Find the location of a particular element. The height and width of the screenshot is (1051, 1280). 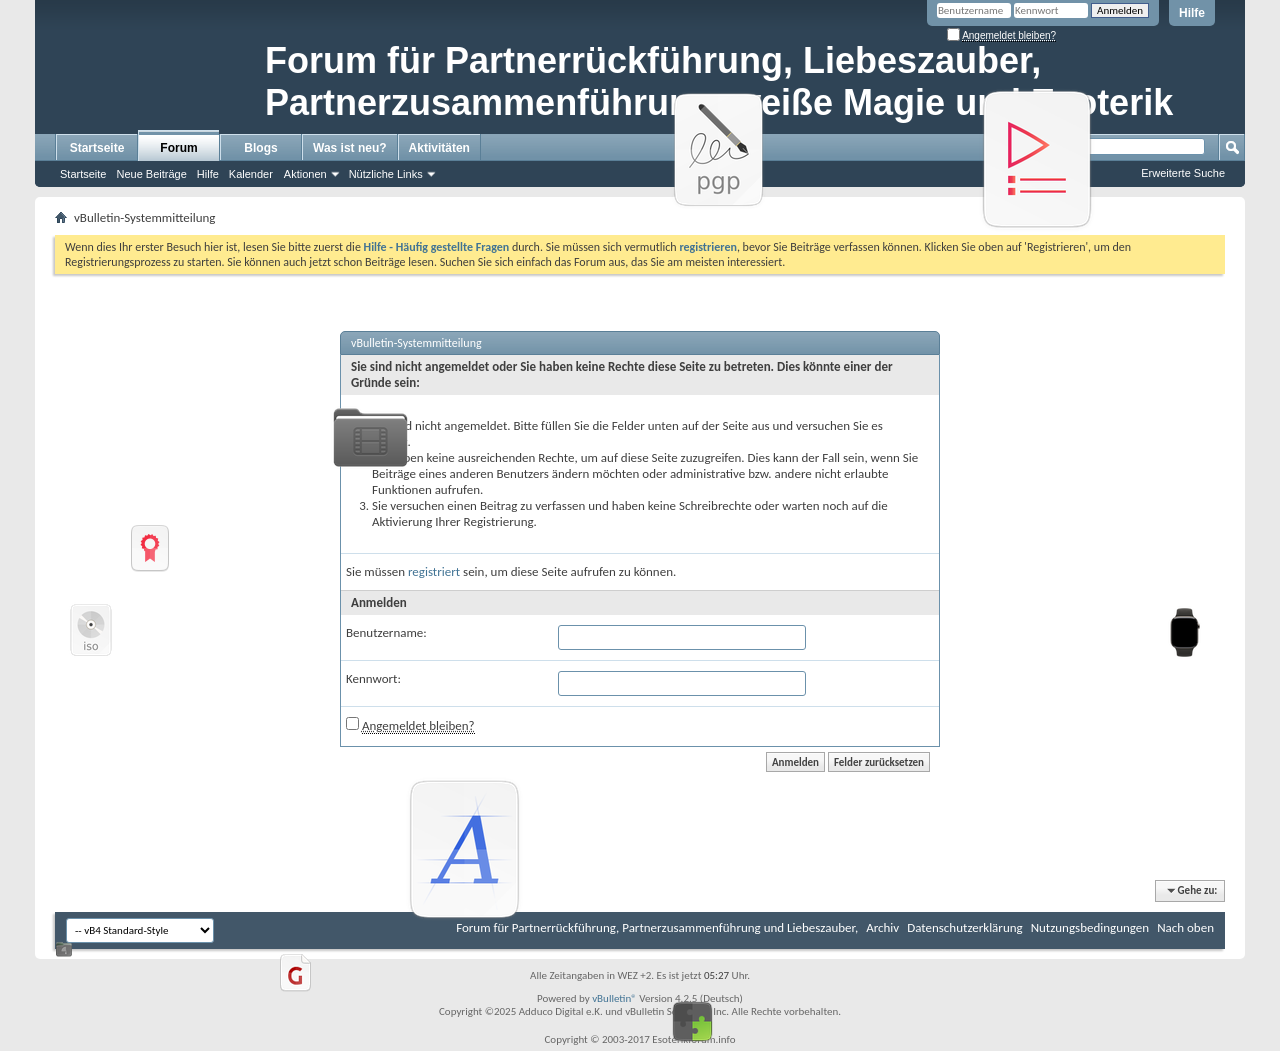

open insync cloud sync folder is located at coordinates (64, 949).